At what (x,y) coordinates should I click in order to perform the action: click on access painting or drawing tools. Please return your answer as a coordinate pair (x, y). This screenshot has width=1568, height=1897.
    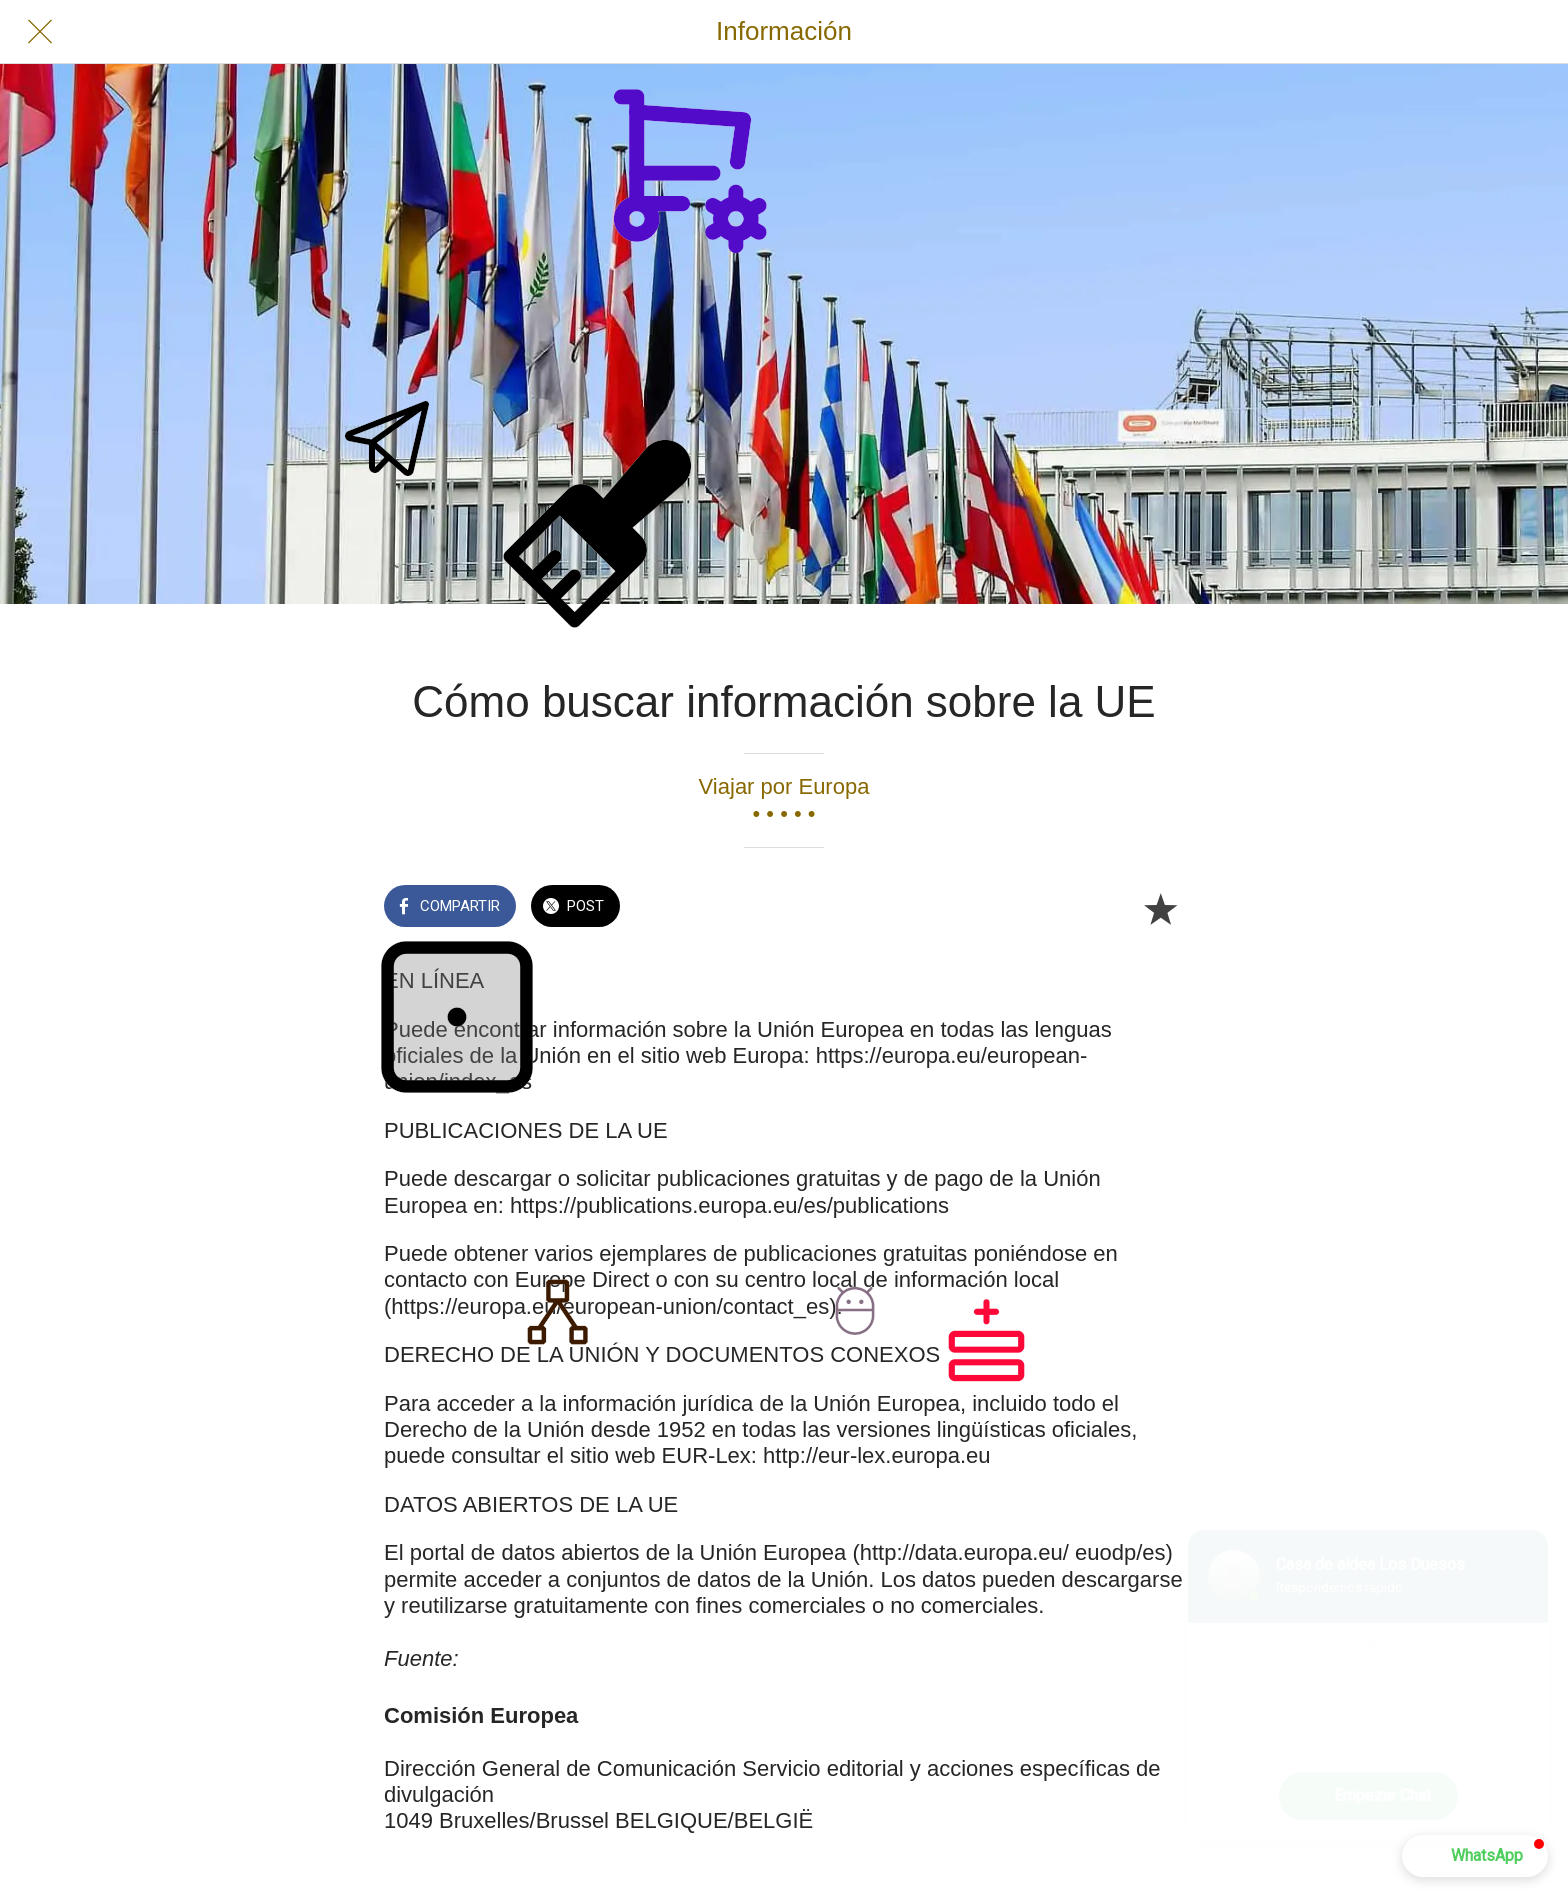
    Looking at the image, I should click on (600, 530).